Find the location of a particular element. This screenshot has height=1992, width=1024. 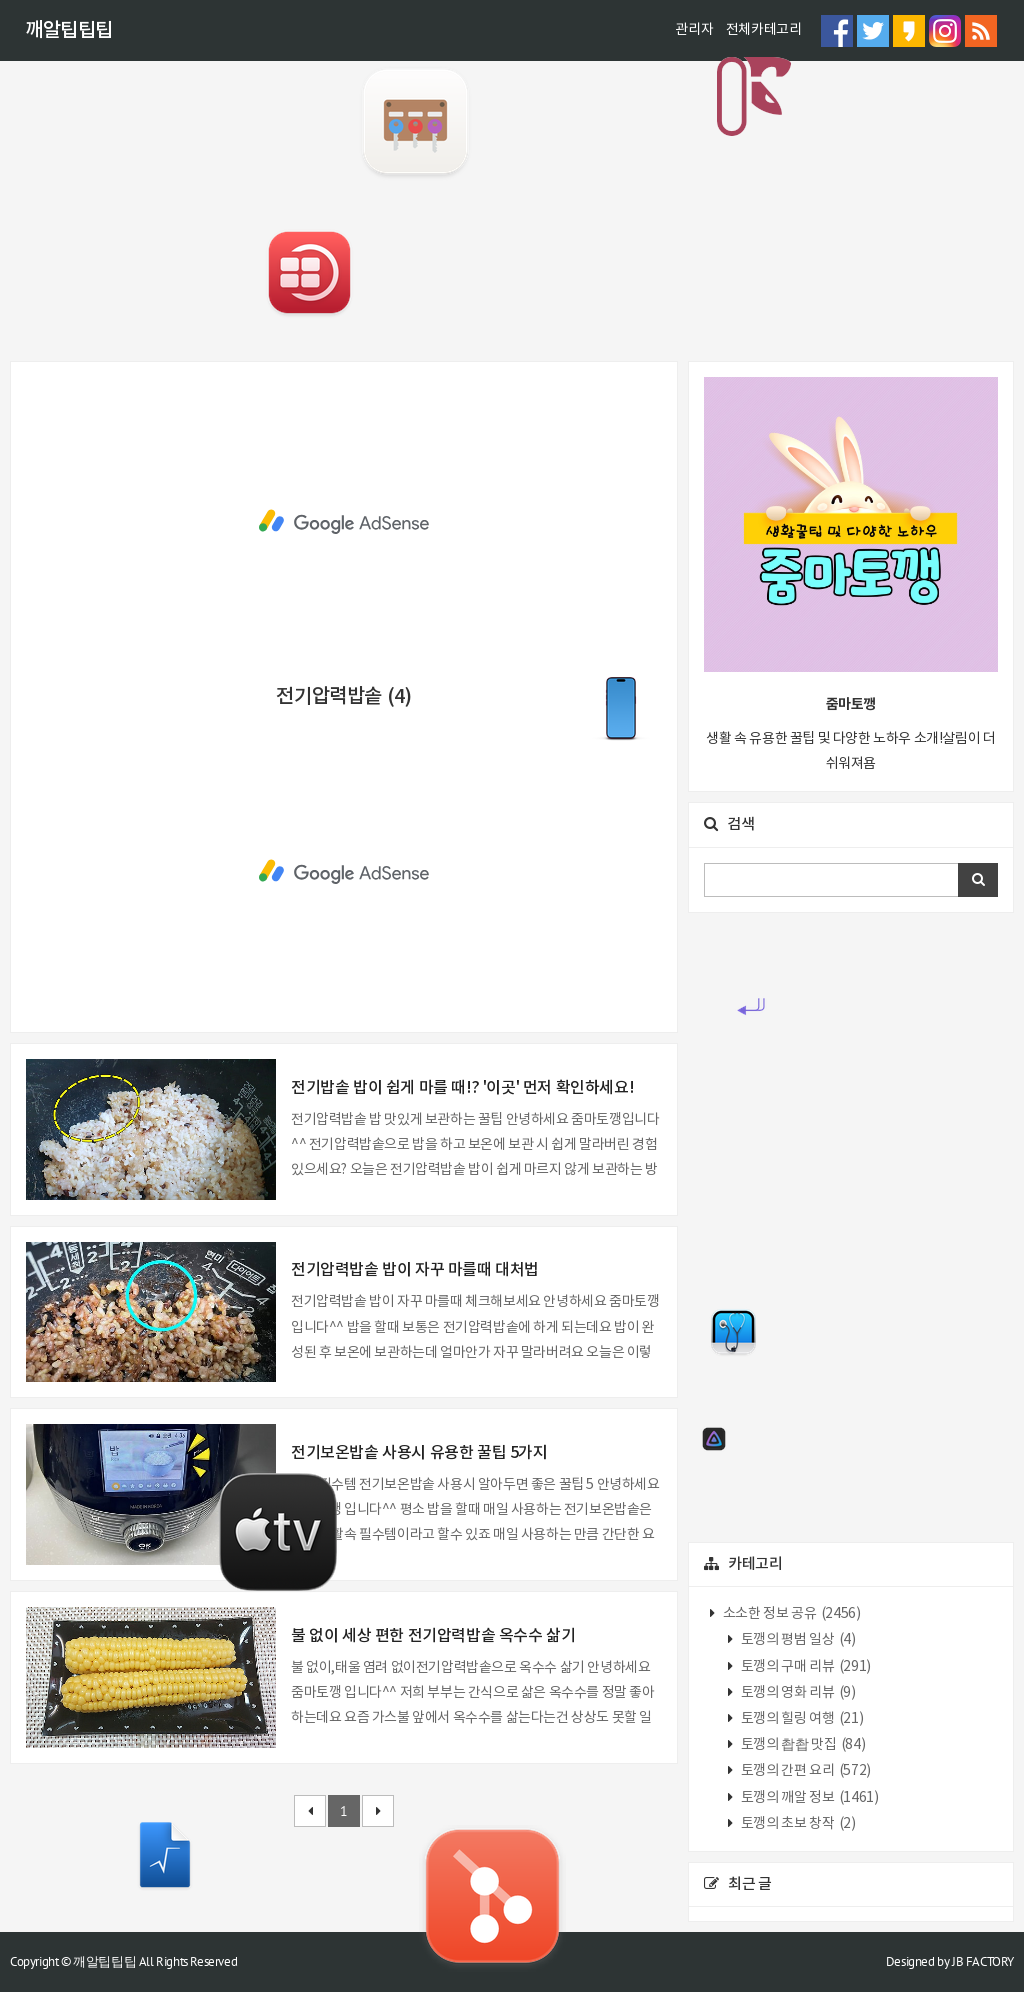

reply to all recipients of an email is located at coordinates (750, 1006).